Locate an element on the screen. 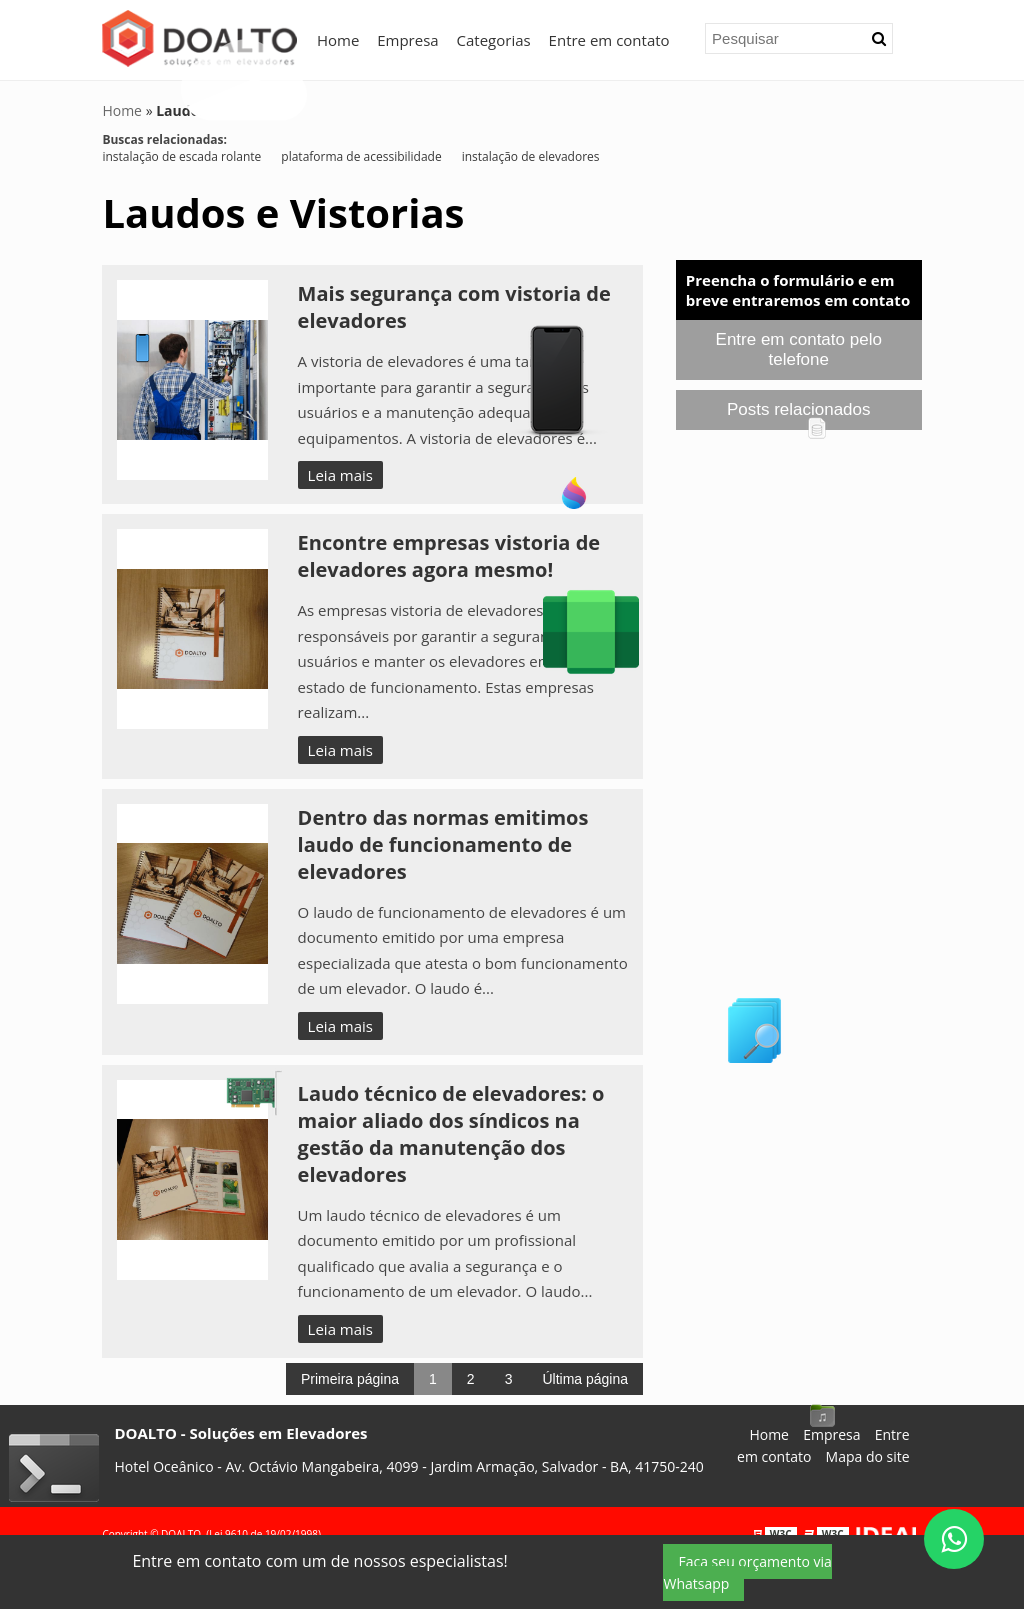 This screenshot has width=1024, height=1609. open the terminal application is located at coordinates (54, 1468).